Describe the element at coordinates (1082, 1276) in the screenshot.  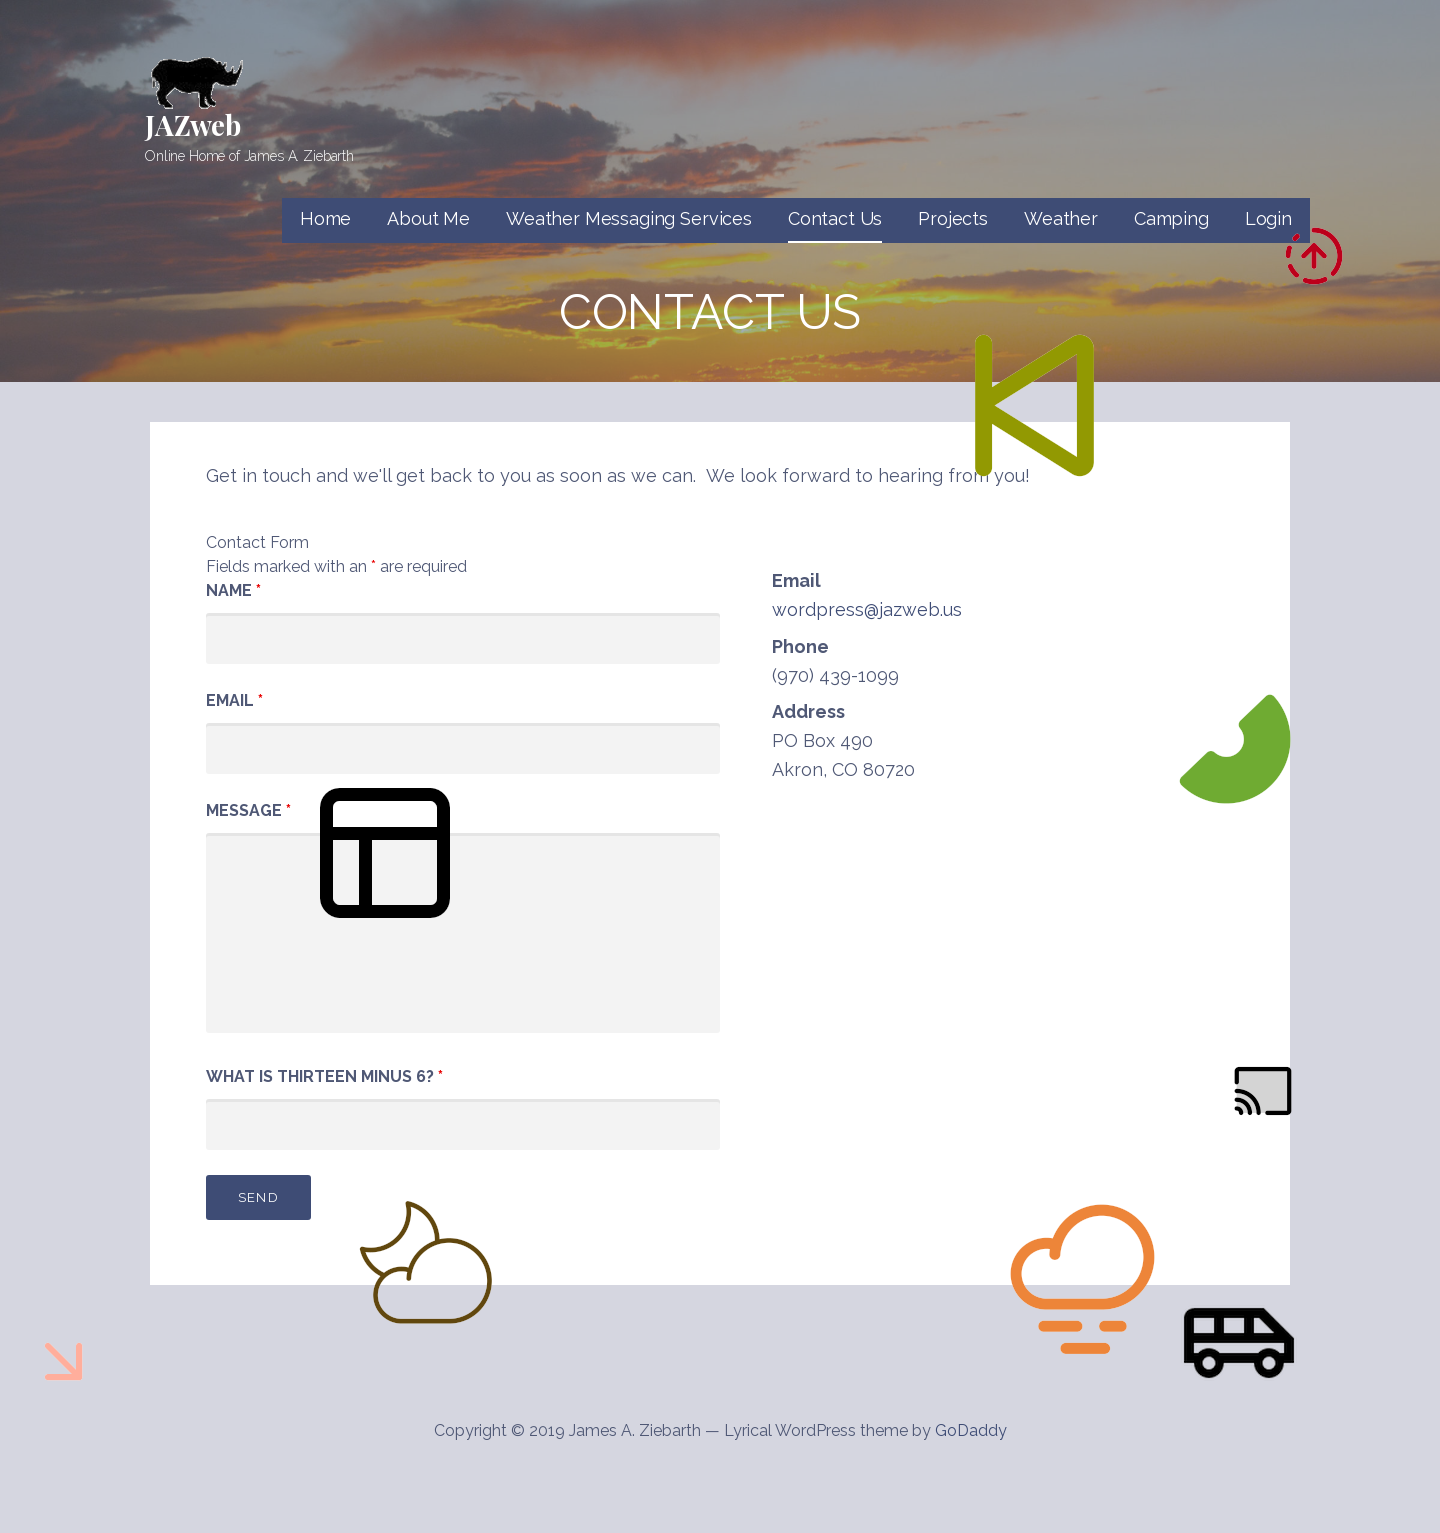
I see `indicates foggy weather conditions` at that location.